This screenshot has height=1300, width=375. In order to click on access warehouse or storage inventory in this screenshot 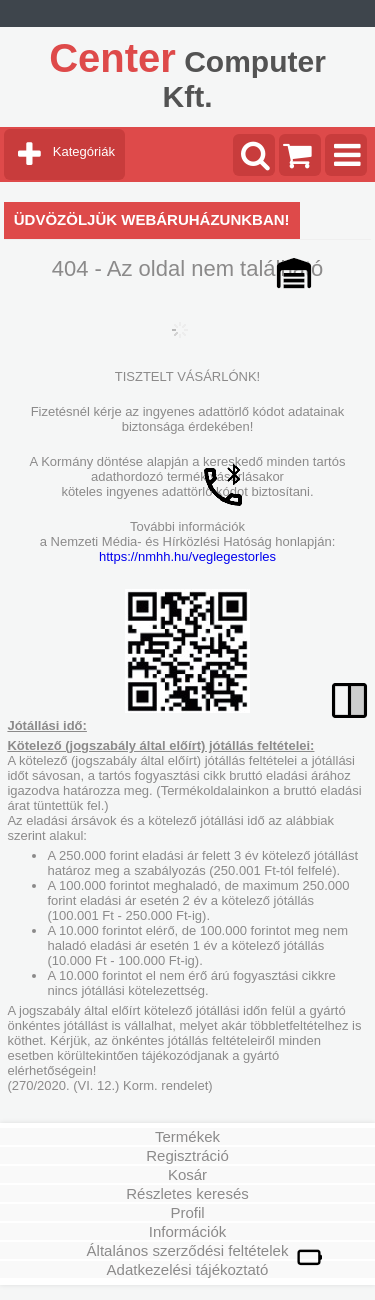, I will do `click(294, 273)`.